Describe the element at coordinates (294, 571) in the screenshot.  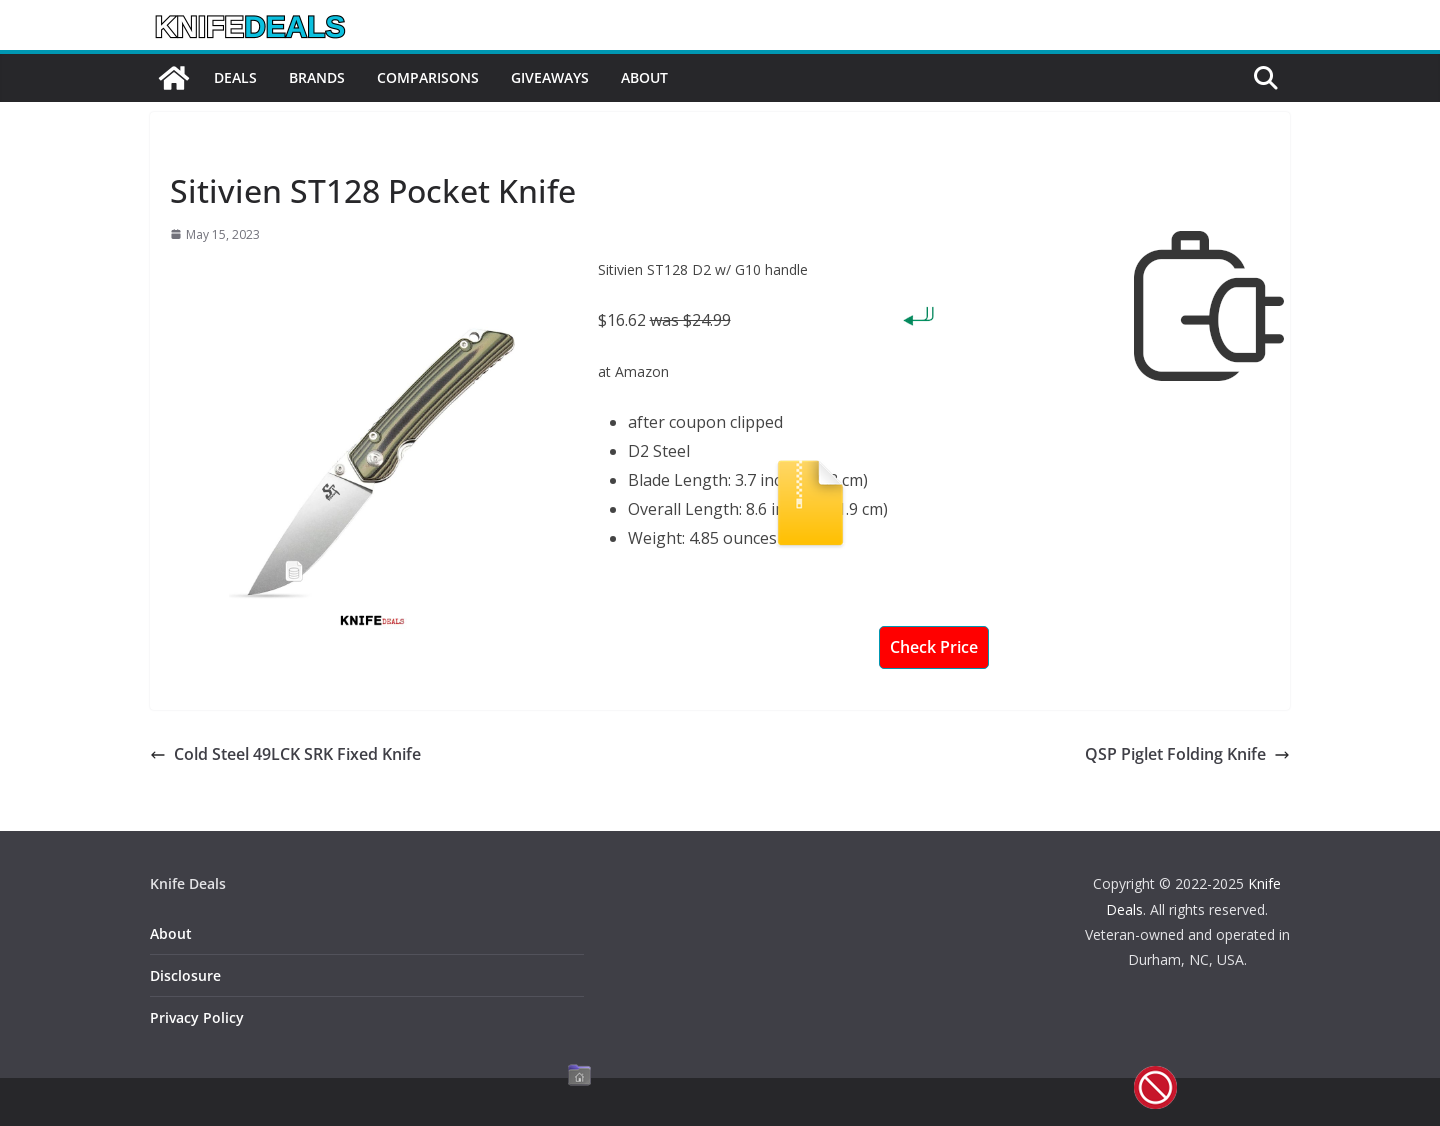
I see `sqlite3 database file` at that location.